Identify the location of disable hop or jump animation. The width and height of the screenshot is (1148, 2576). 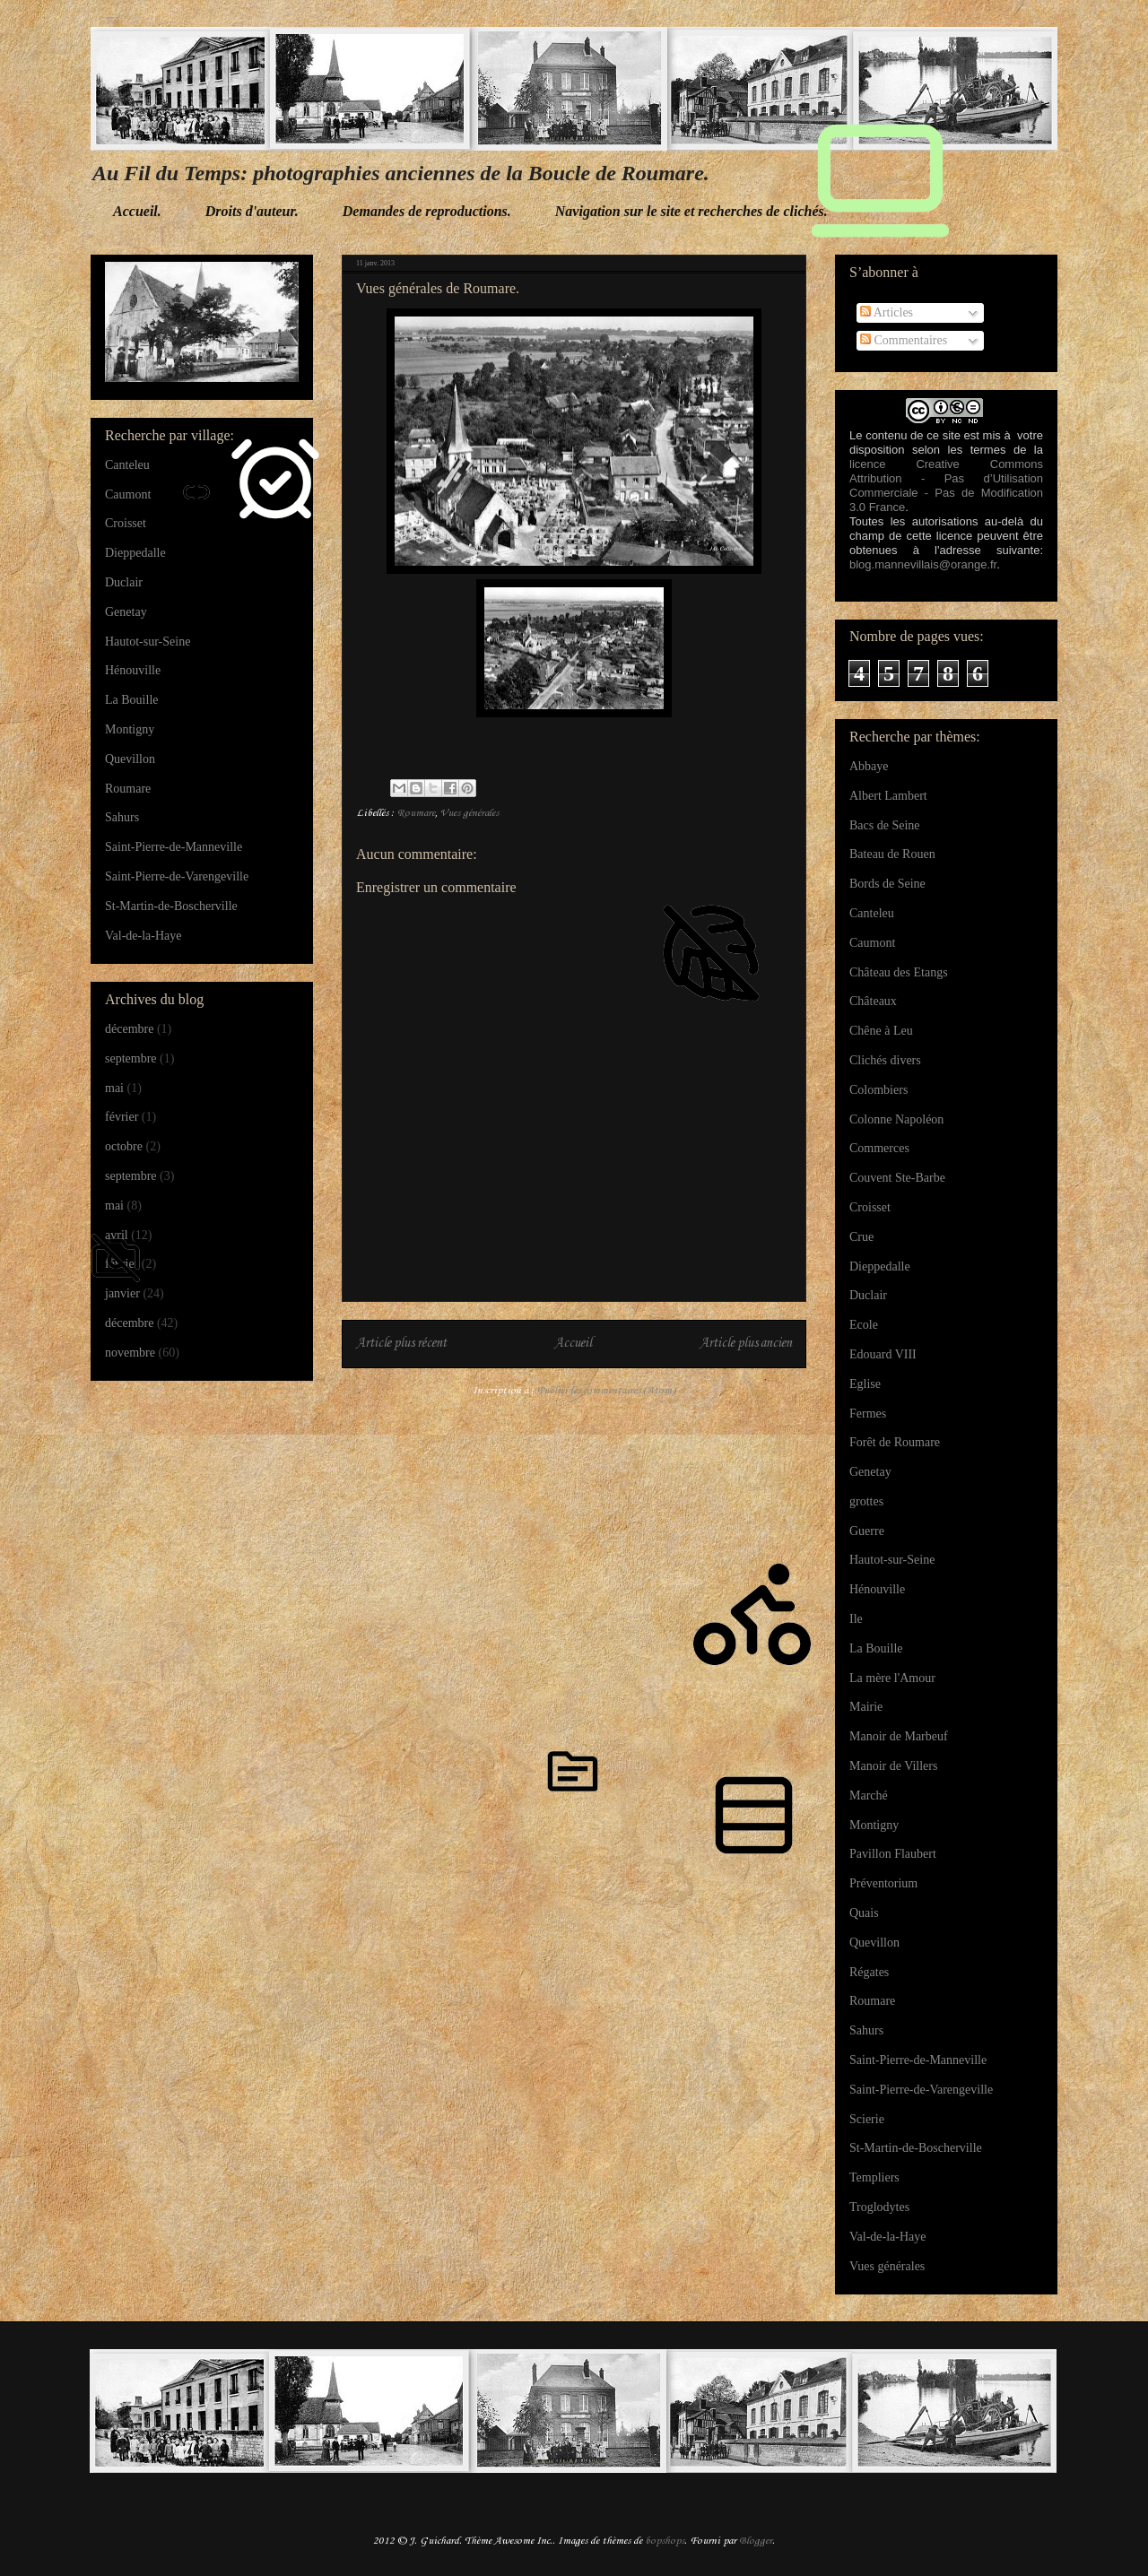
(711, 953).